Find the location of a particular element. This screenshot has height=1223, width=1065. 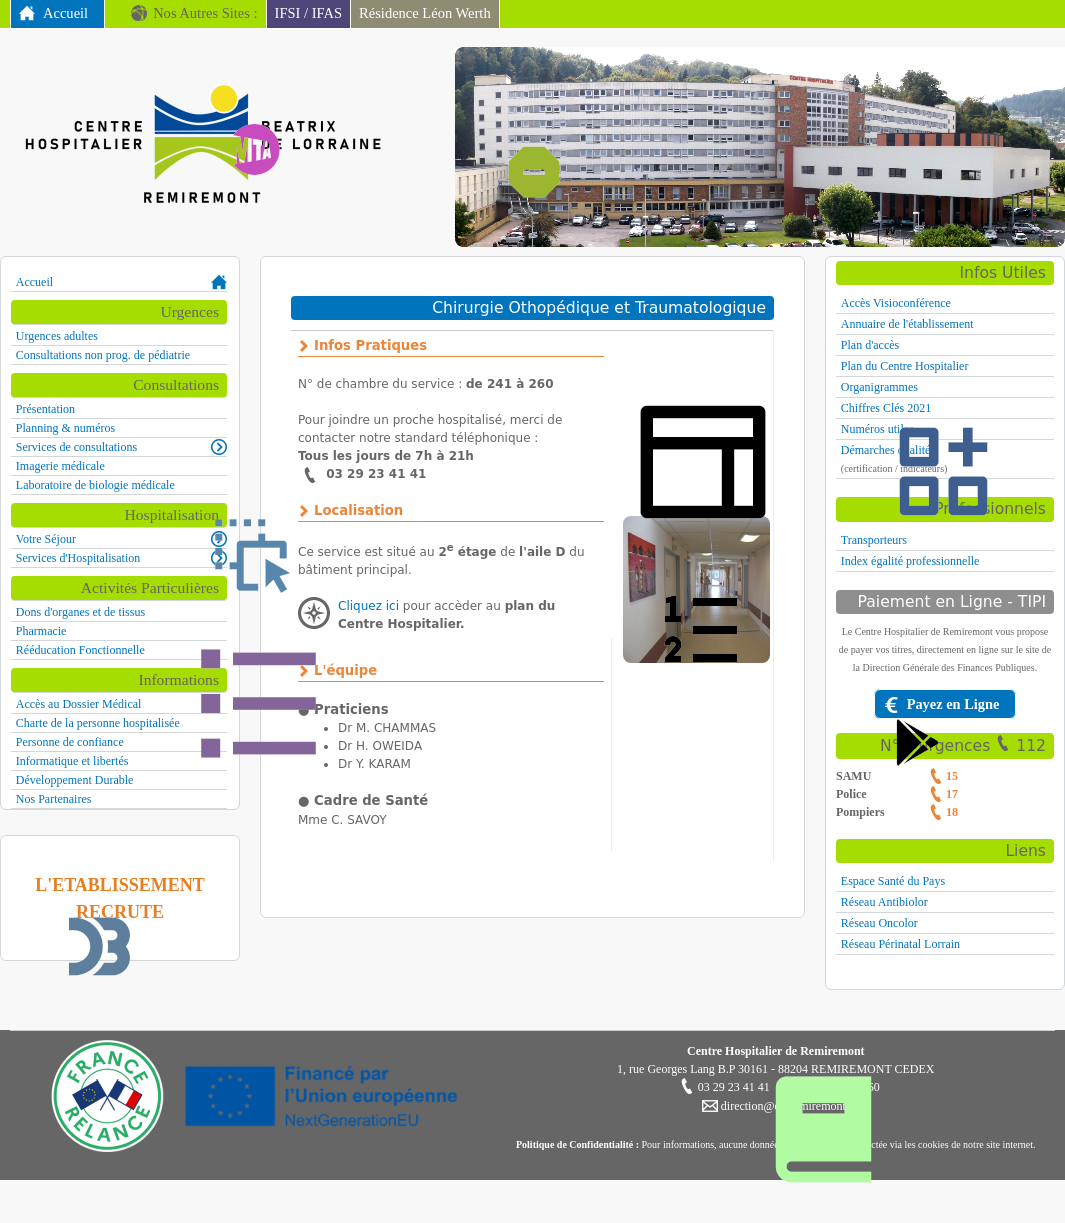

open a book or reading app is located at coordinates (823, 1129).